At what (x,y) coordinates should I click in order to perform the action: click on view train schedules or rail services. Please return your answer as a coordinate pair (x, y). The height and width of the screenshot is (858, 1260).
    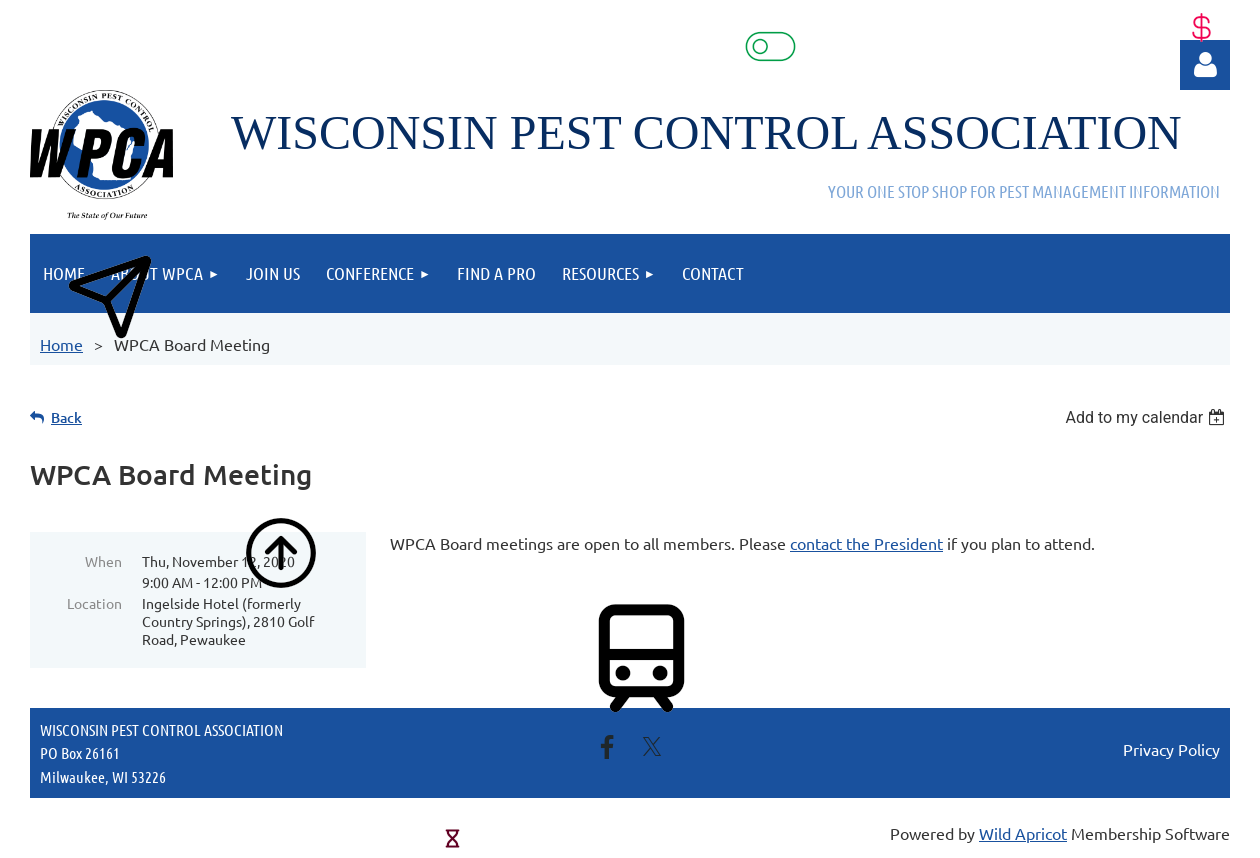
    Looking at the image, I should click on (641, 654).